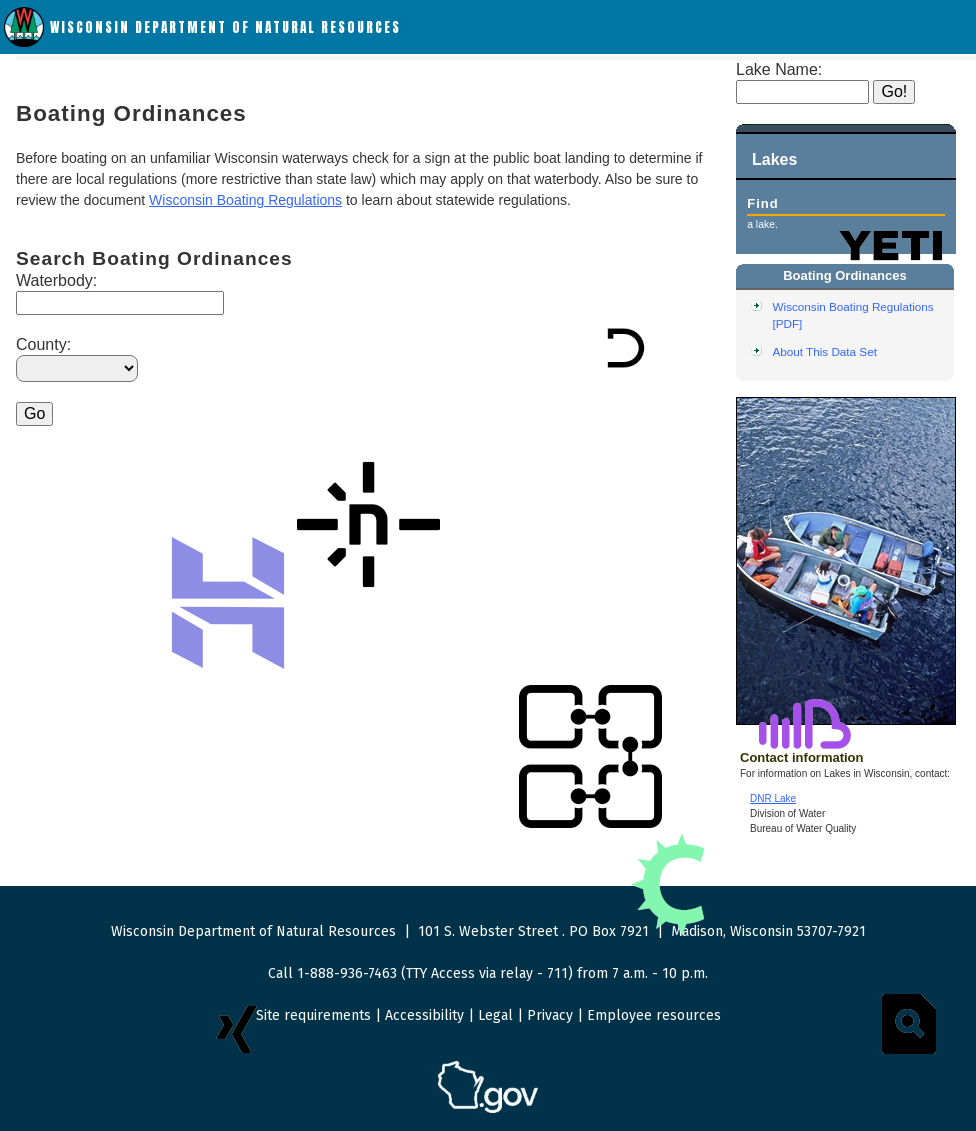  What do you see at coordinates (236, 1029) in the screenshot?
I see `link to Xing professional network profile` at bounding box center [236, 1029].